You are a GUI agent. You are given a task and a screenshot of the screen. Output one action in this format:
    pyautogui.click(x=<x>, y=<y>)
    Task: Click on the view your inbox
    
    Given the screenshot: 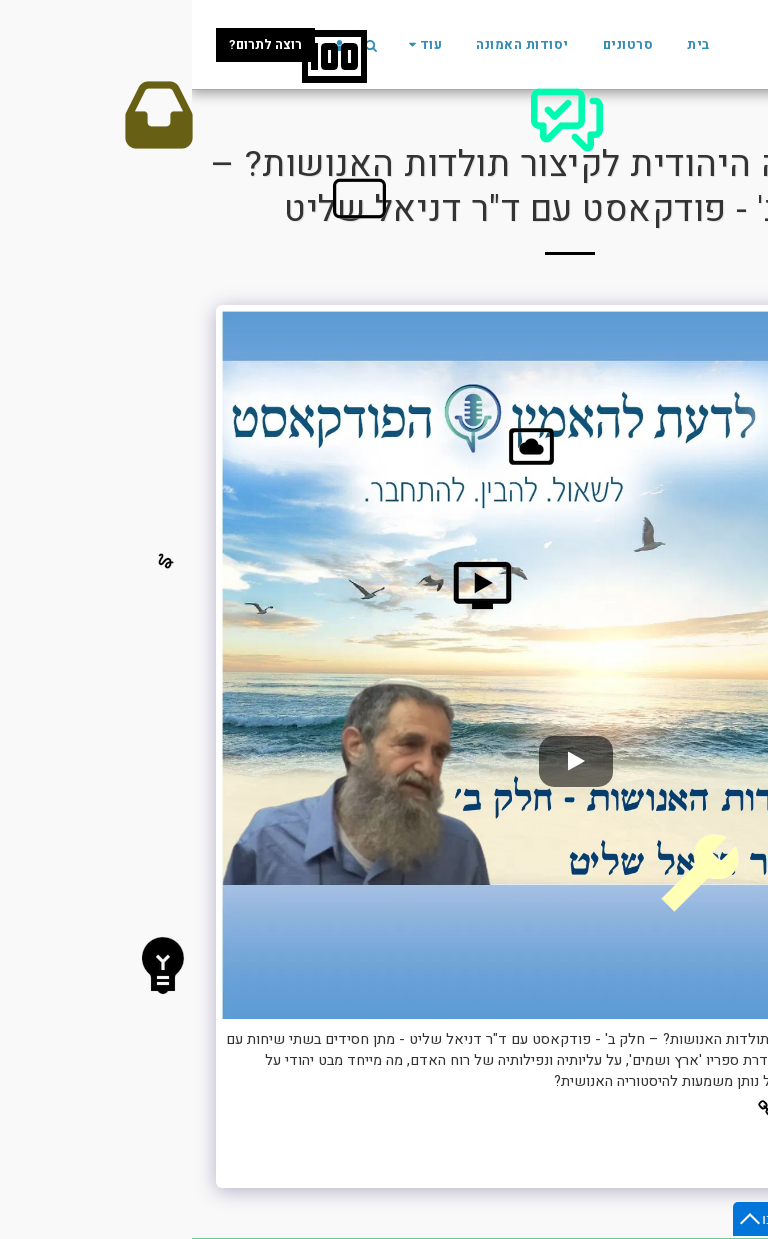 What is the action you would take?
    pyautogui.click(x=159, y=115)
    